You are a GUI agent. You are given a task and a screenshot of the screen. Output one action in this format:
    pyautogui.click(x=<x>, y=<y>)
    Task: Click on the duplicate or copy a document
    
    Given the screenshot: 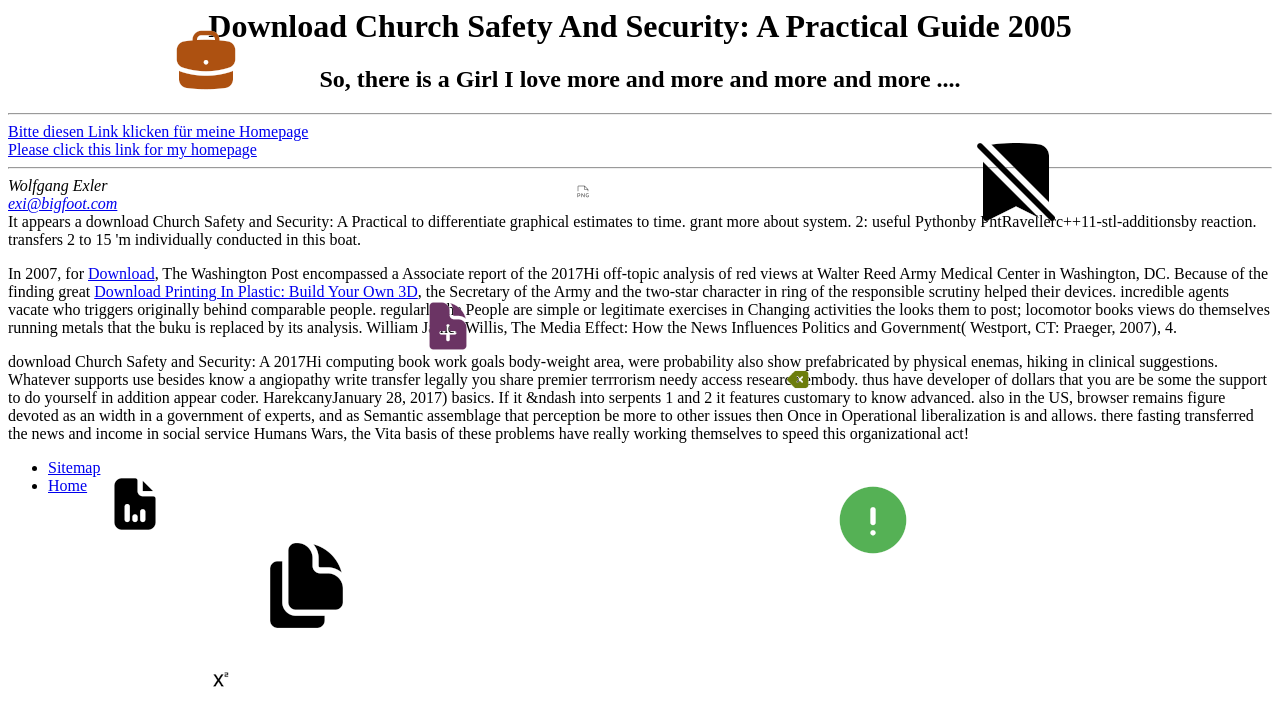 What is the action you would take?
    pyautogui.click(x=306, y=585)
    